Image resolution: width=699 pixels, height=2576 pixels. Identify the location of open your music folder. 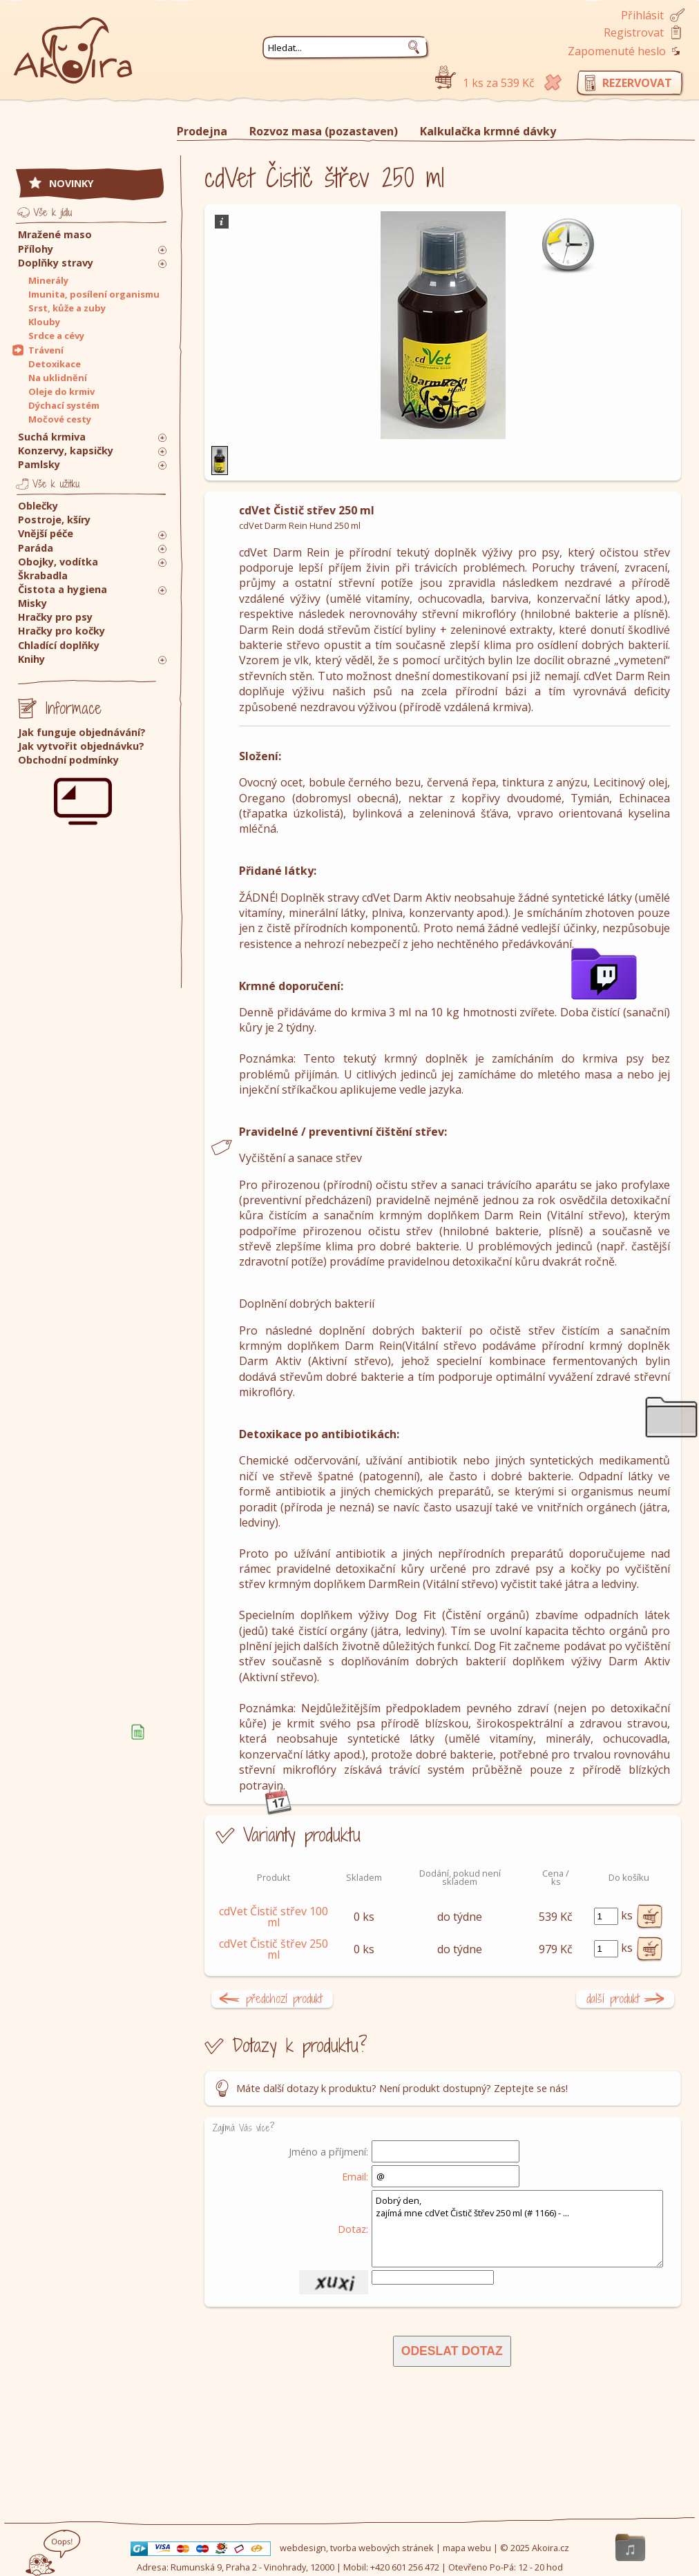
(630, 2547).